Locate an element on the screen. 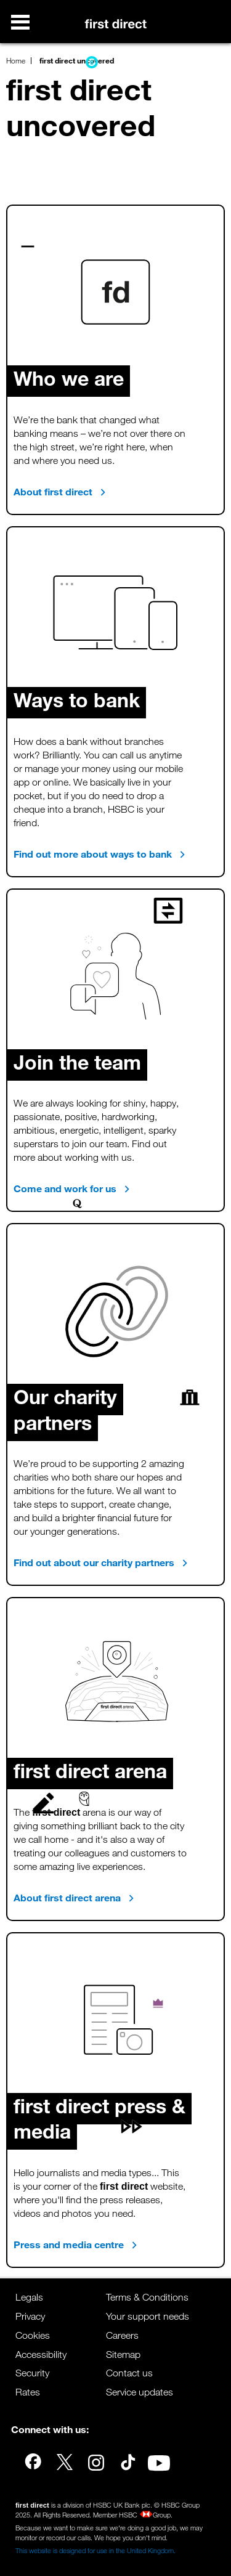 The width and height of the screenshot is (231, 2576). exchange or swap currencies is located at coordinates (168, 911).